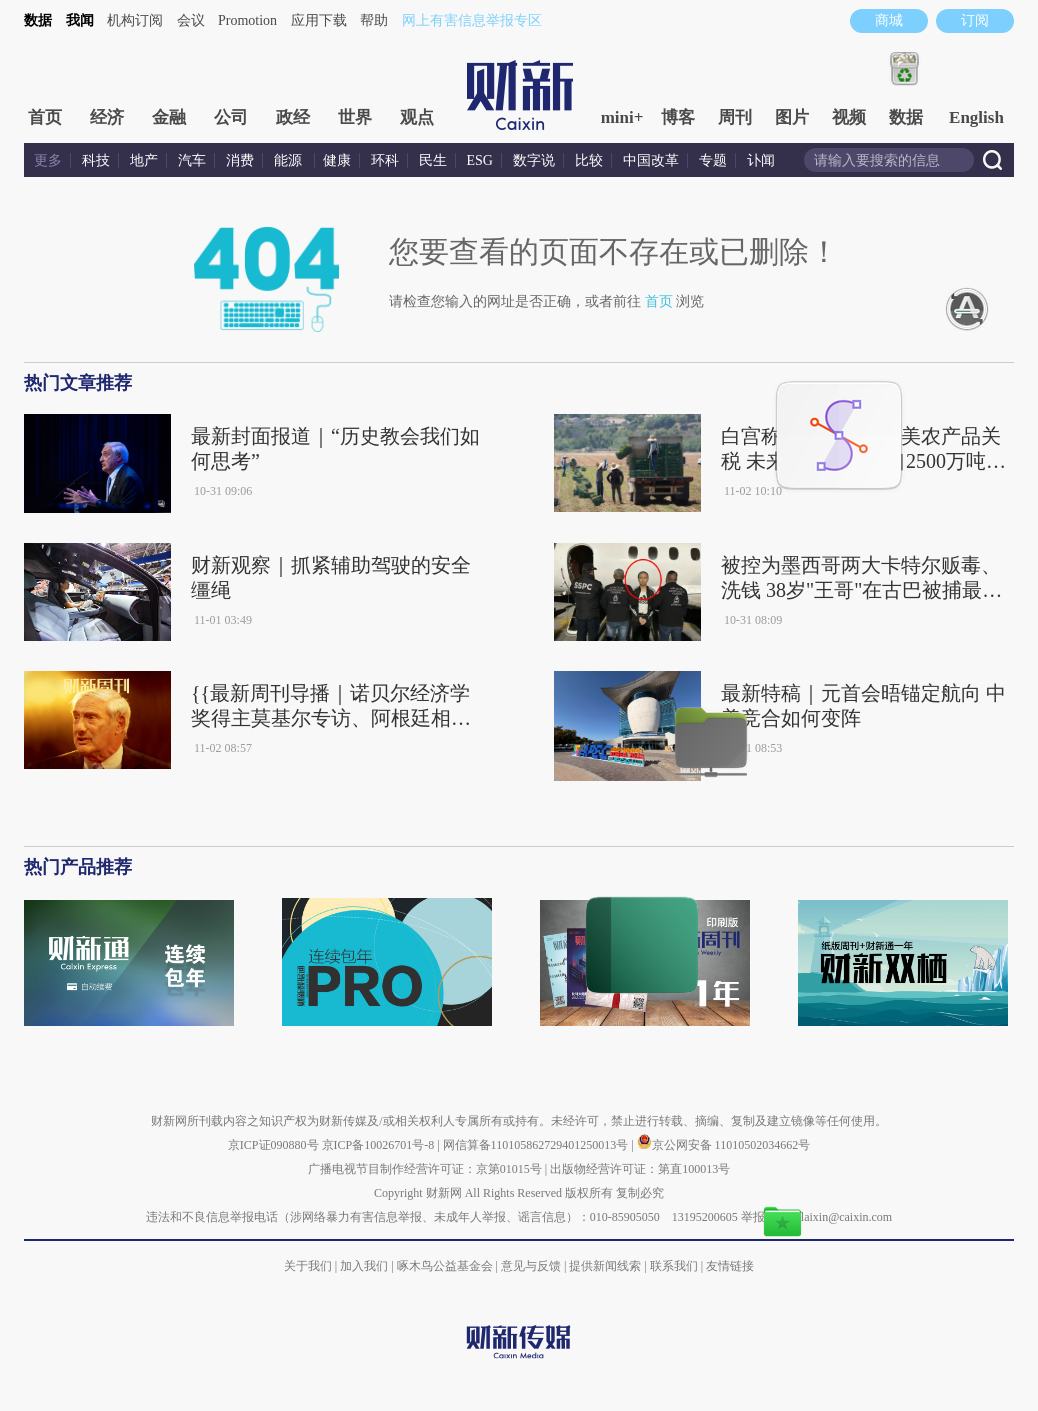 This screenshot has width=1038, height=1411. I want to click on access the desktop folder, so click(642, 941).